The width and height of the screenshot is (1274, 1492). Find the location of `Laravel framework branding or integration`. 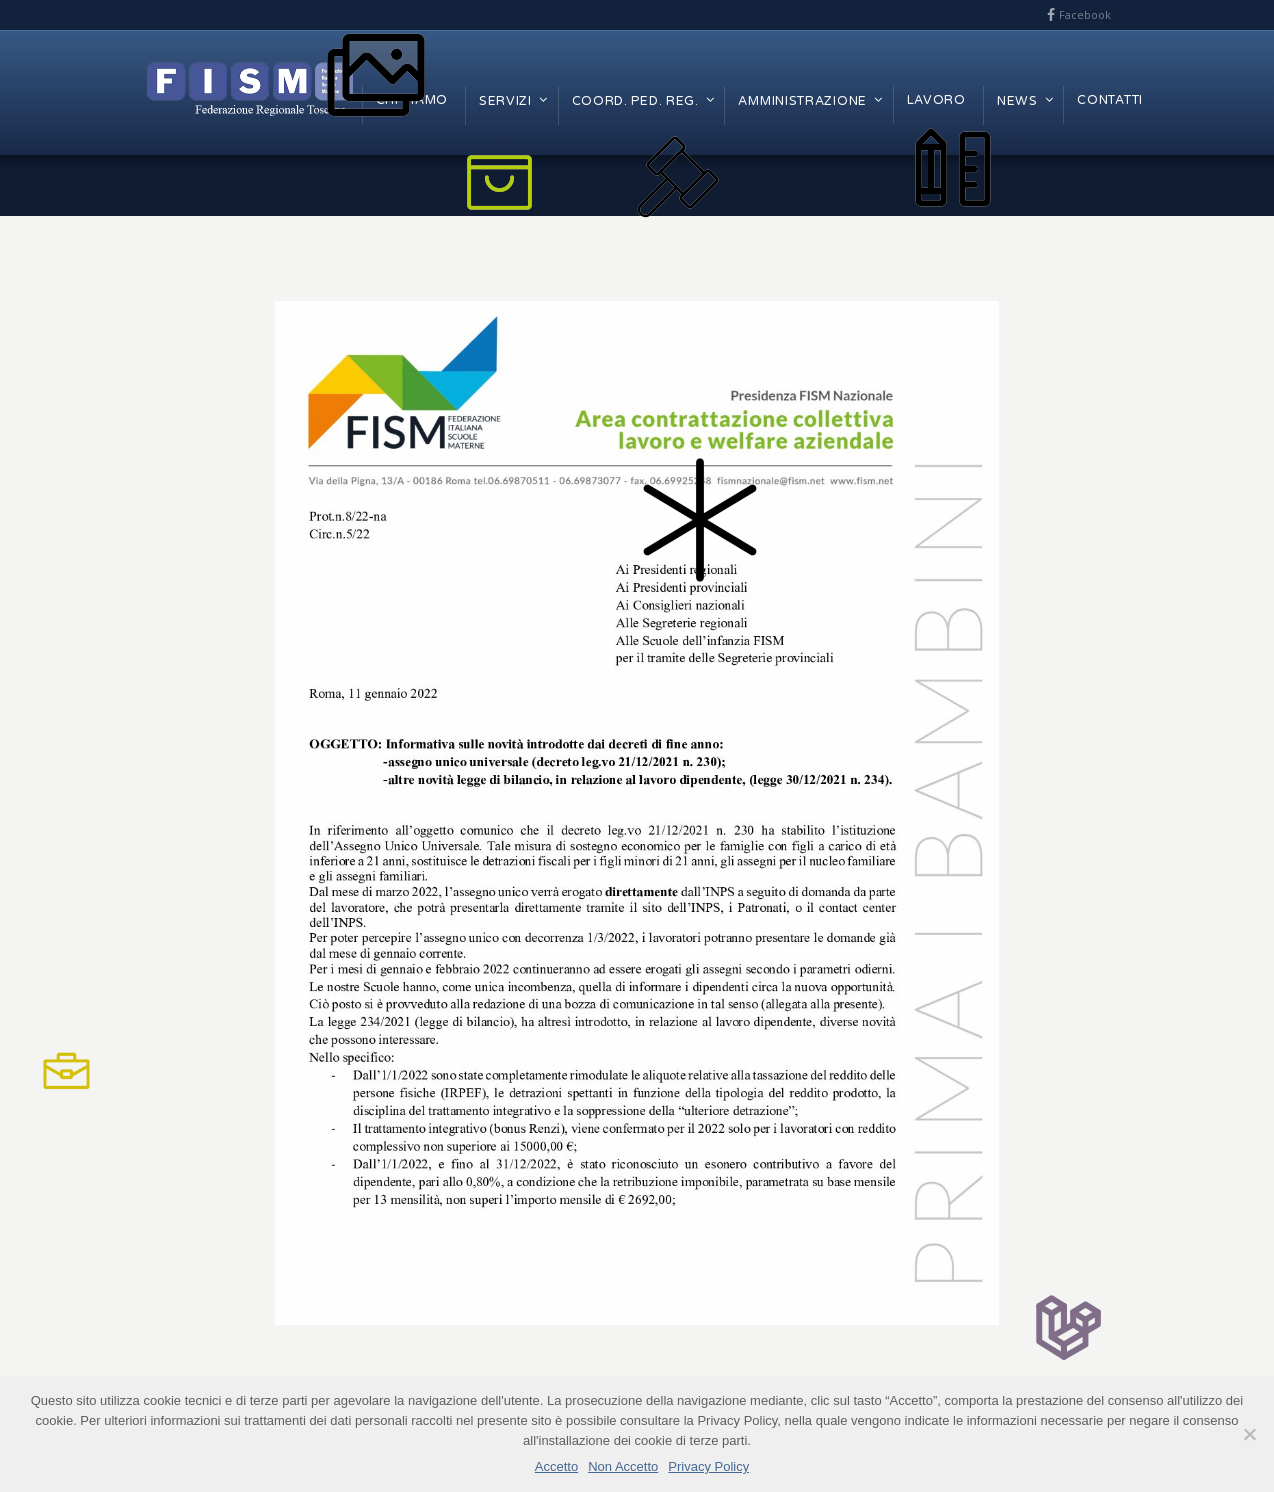

Laravel framework branding or integration is located at coordinates (1067, 1326).